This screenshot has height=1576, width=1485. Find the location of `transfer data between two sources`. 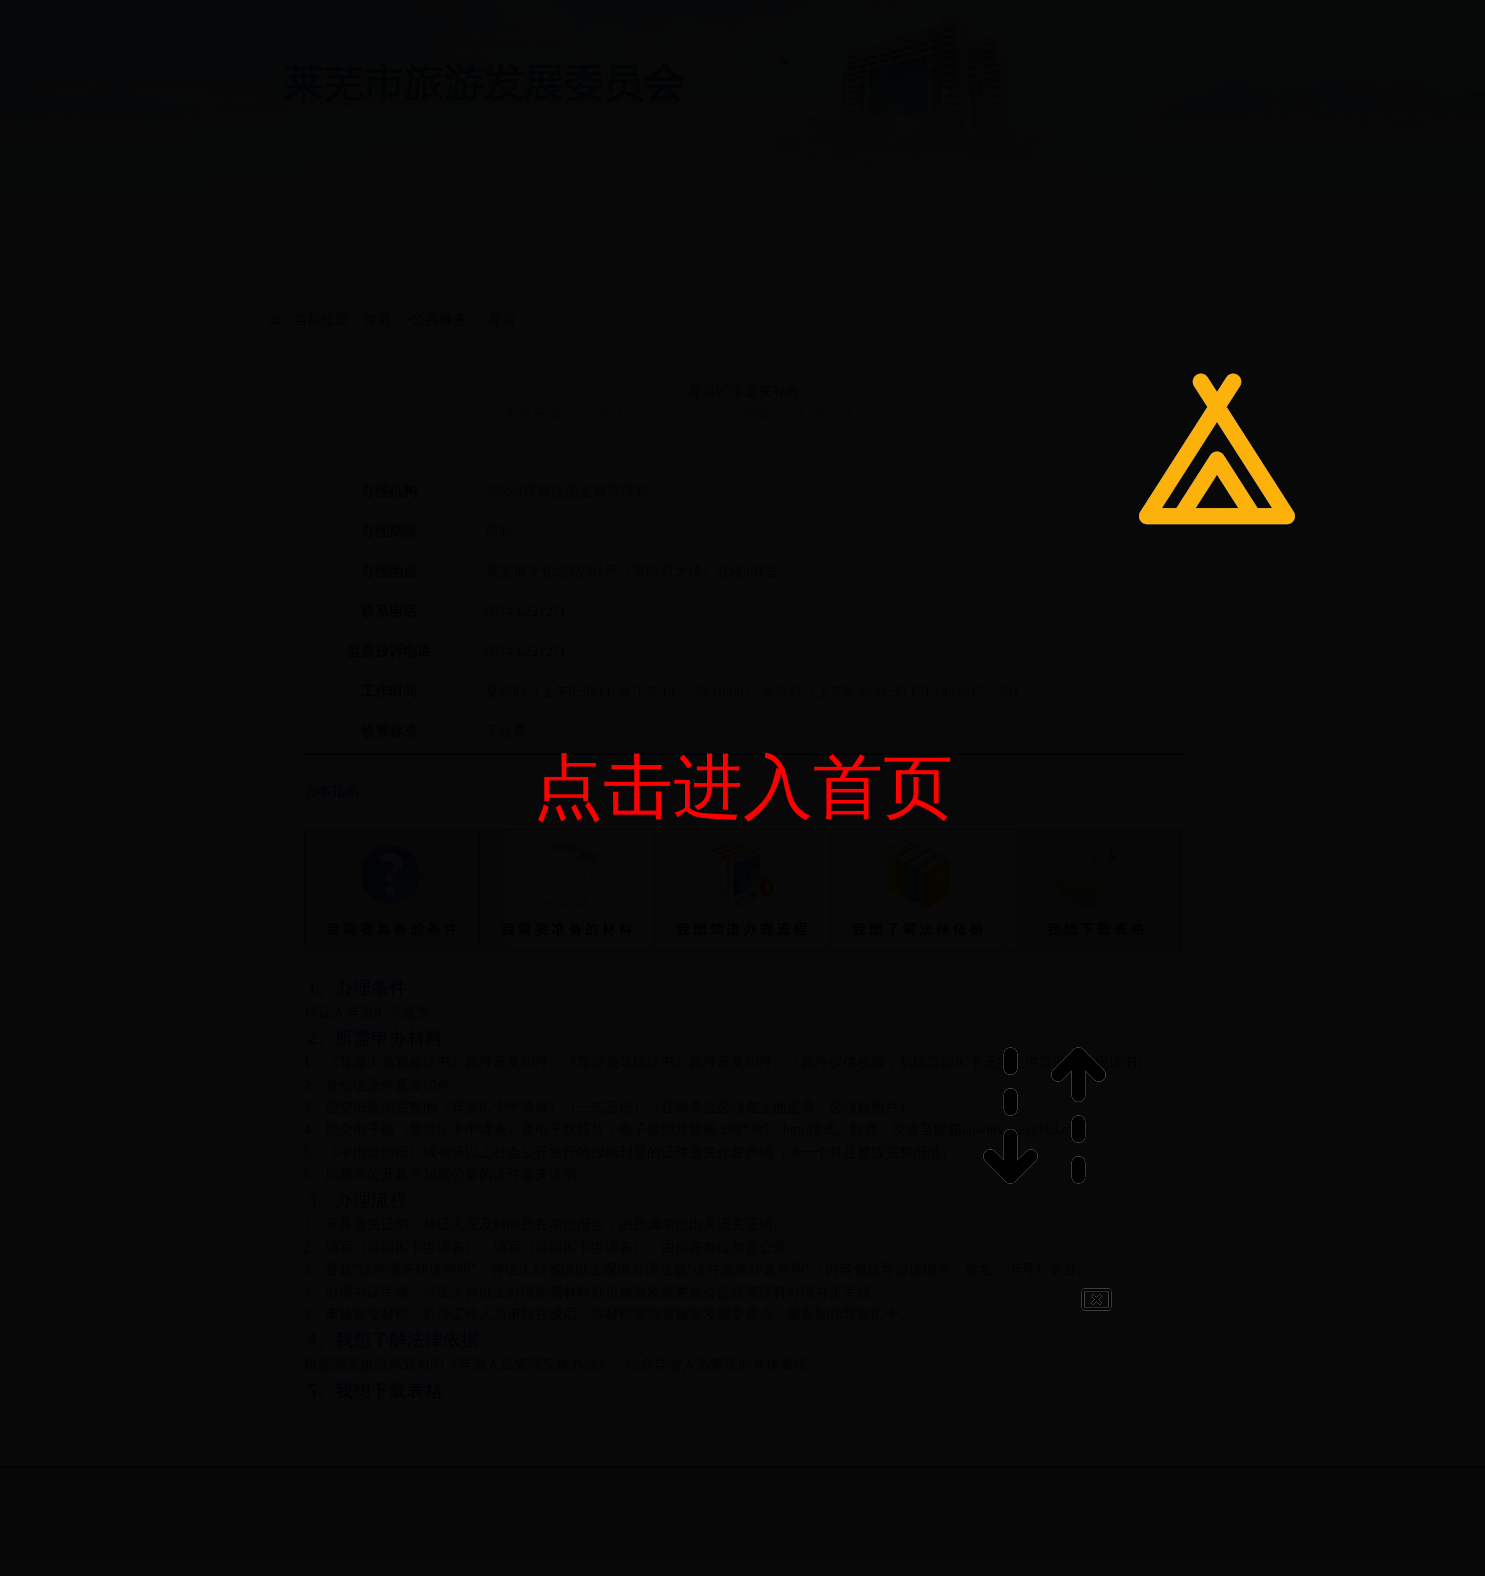

transfer data between two sources is located at coordinates (1044, 1115).